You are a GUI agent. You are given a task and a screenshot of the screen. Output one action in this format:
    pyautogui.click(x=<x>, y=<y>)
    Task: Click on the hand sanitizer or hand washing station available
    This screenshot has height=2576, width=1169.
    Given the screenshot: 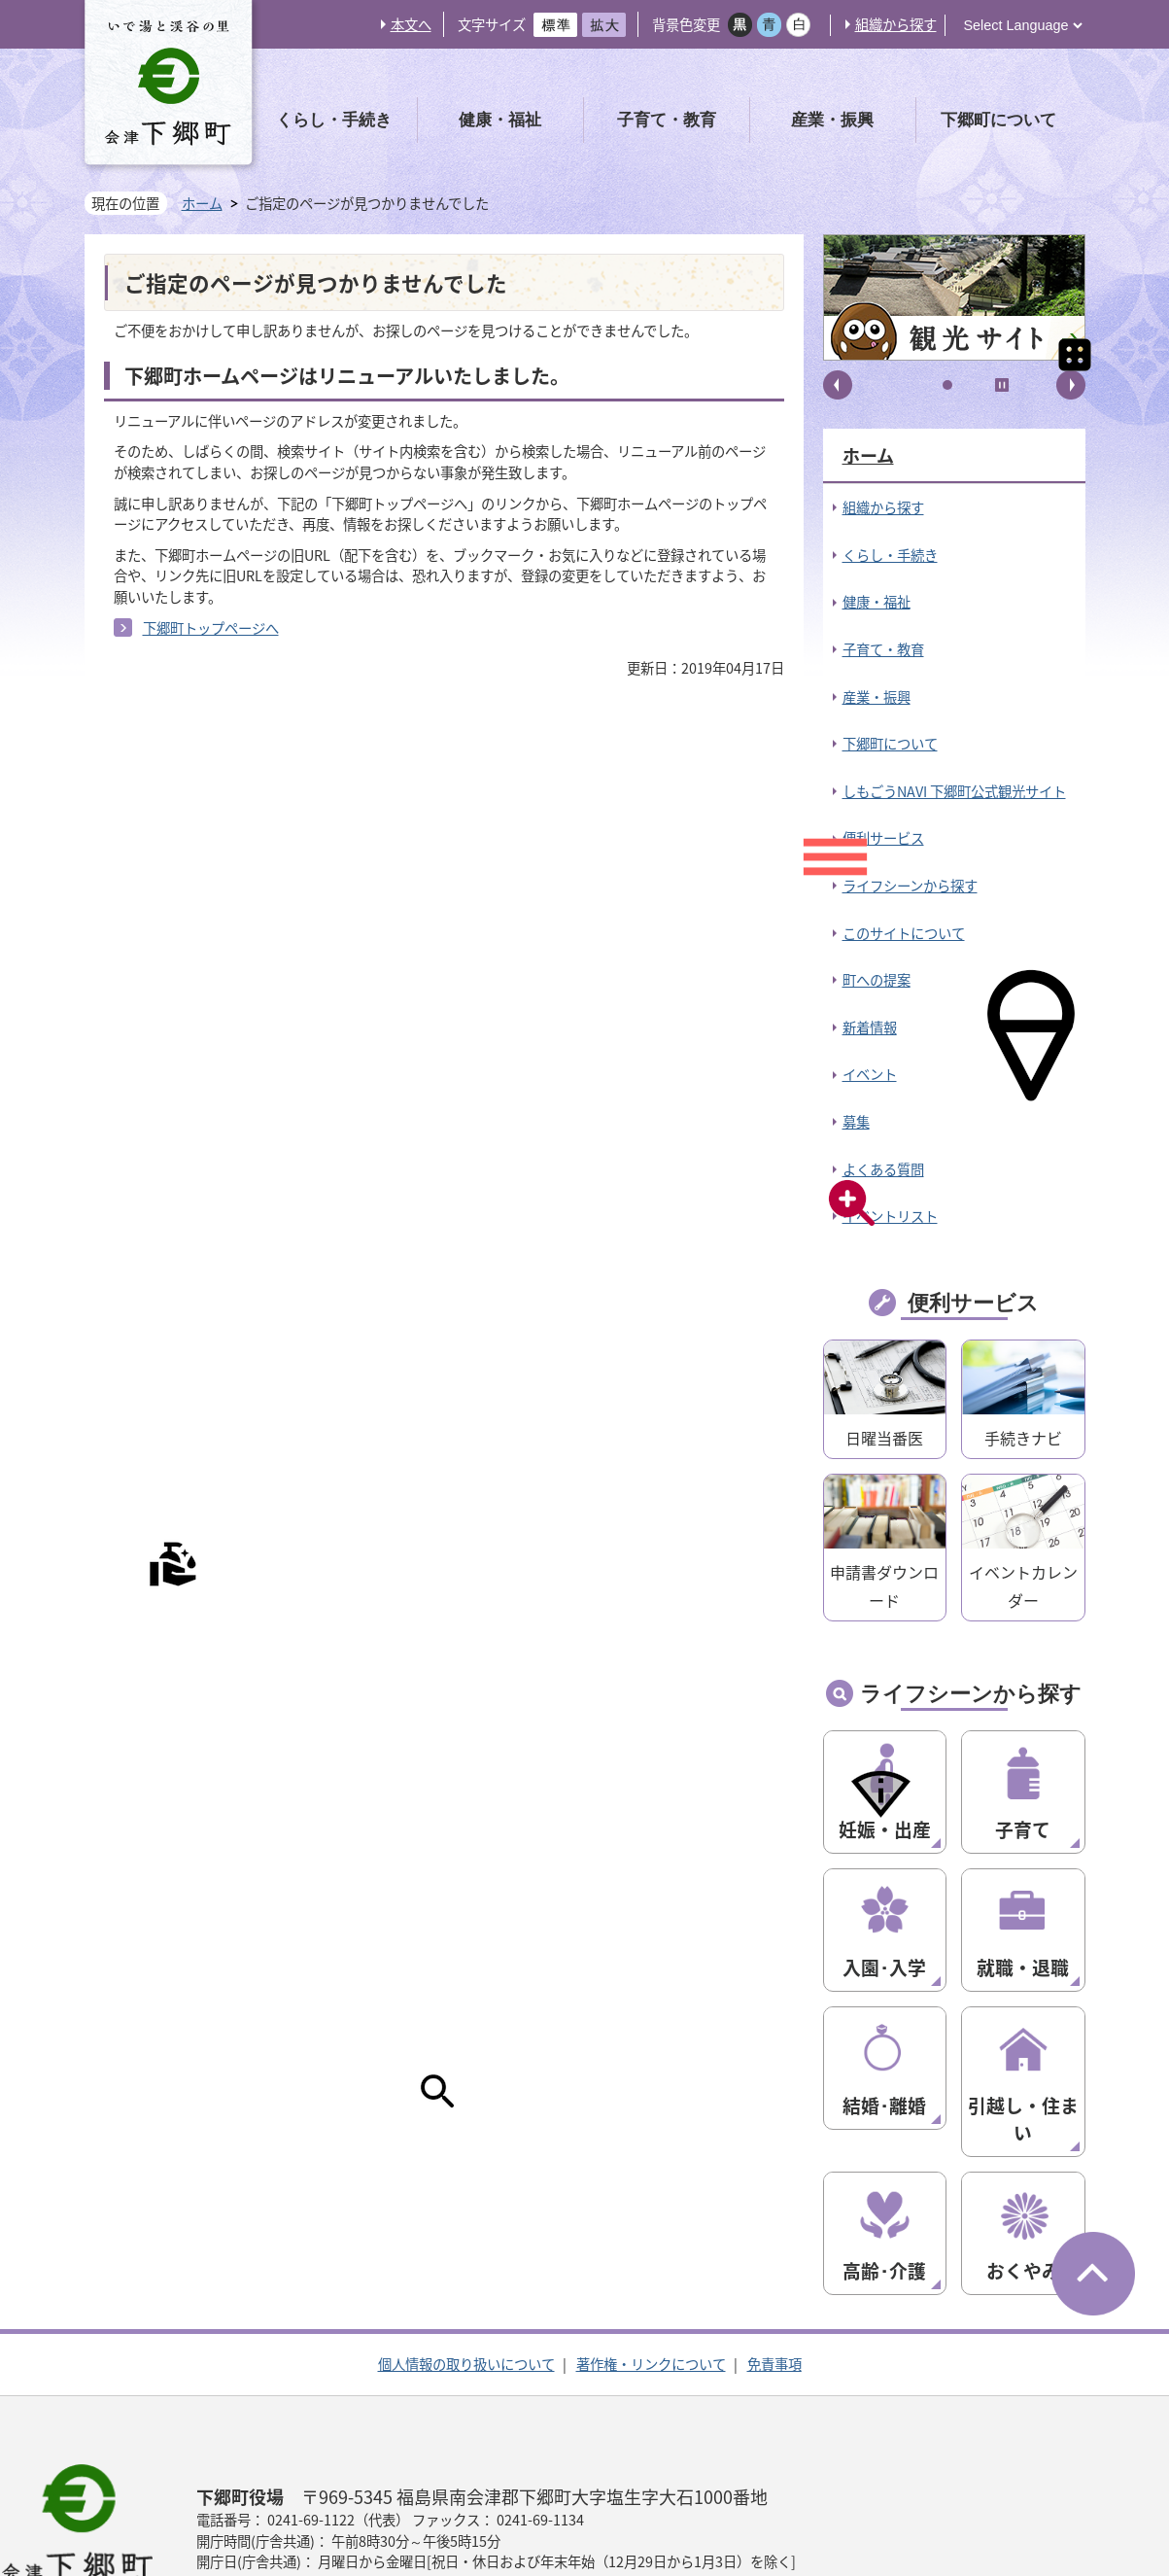 What is the action you would take?
    pyautogui.click(x=174, y=1564)
    